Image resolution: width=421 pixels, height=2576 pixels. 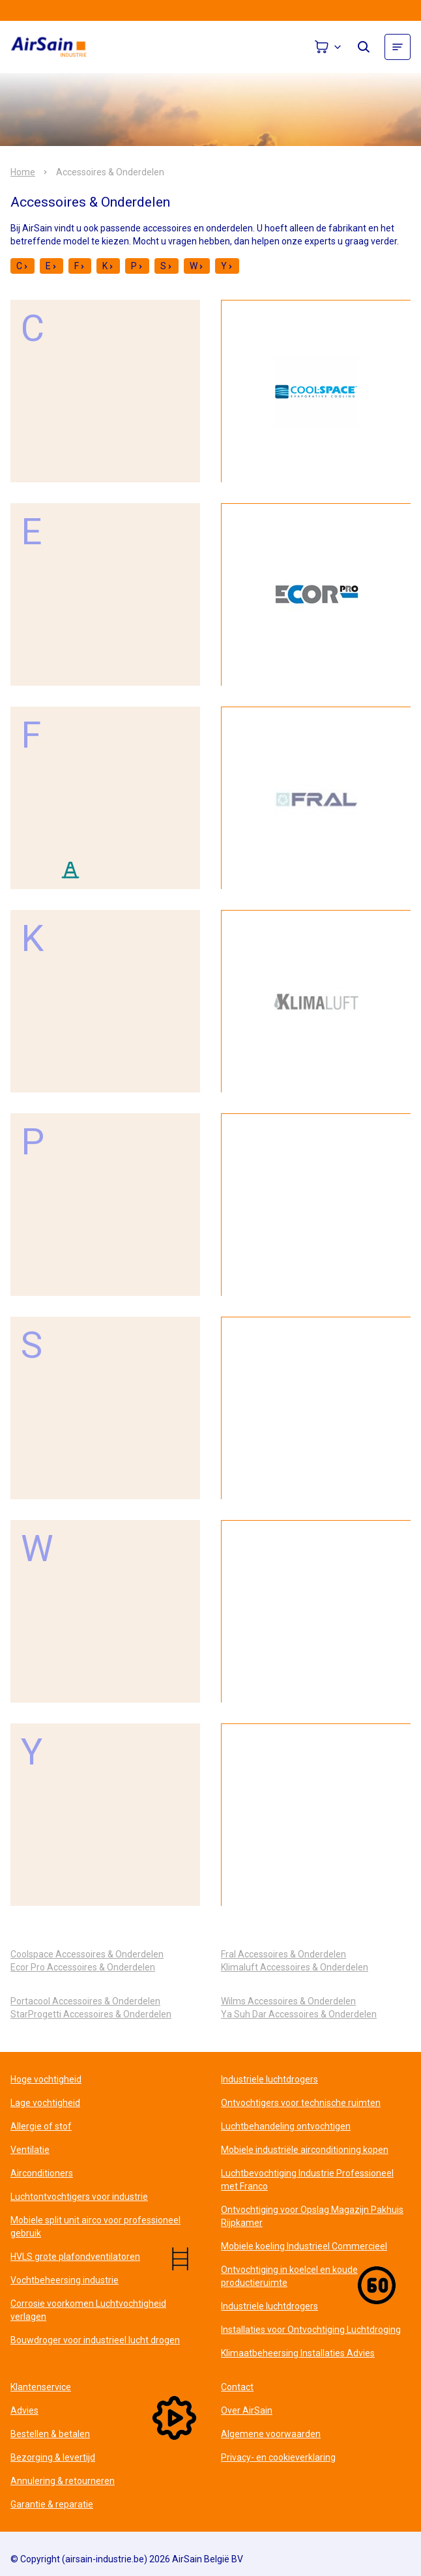 What do you see at coordinates (174, 2418) in the screenshot?
I see `configure automation settings` at bounding box center [174, 2418].